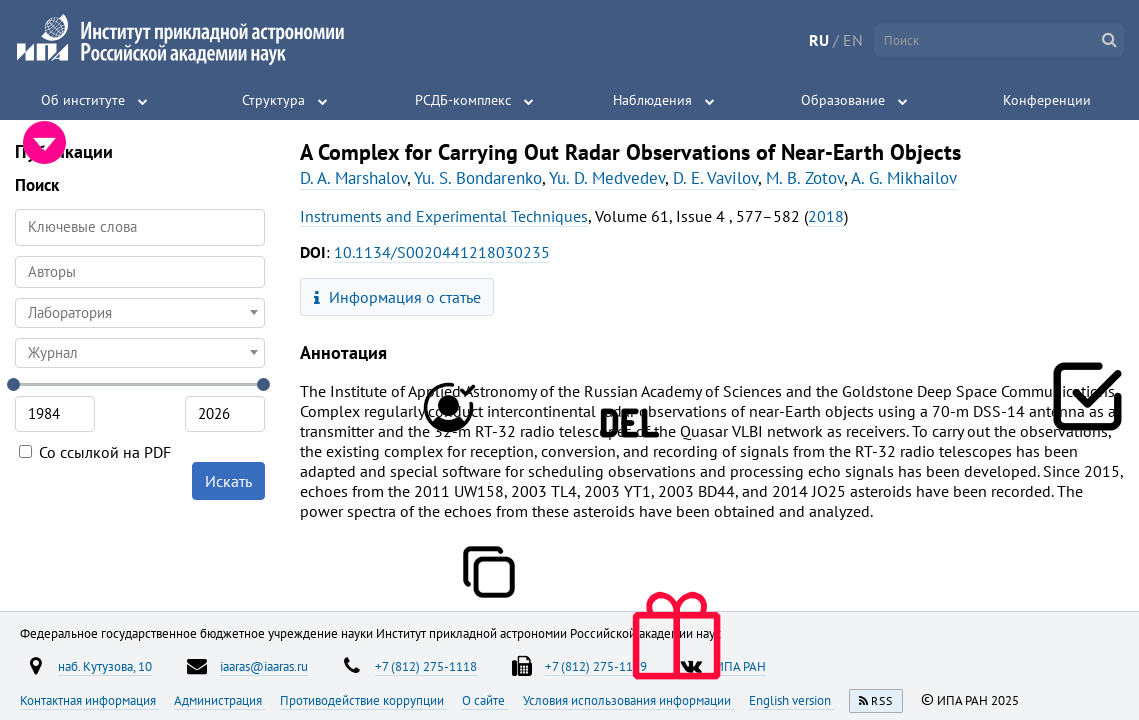 This screenshot has width=1139, height=720. I want to click on expand dropdown menu or content, so click(44, 142).